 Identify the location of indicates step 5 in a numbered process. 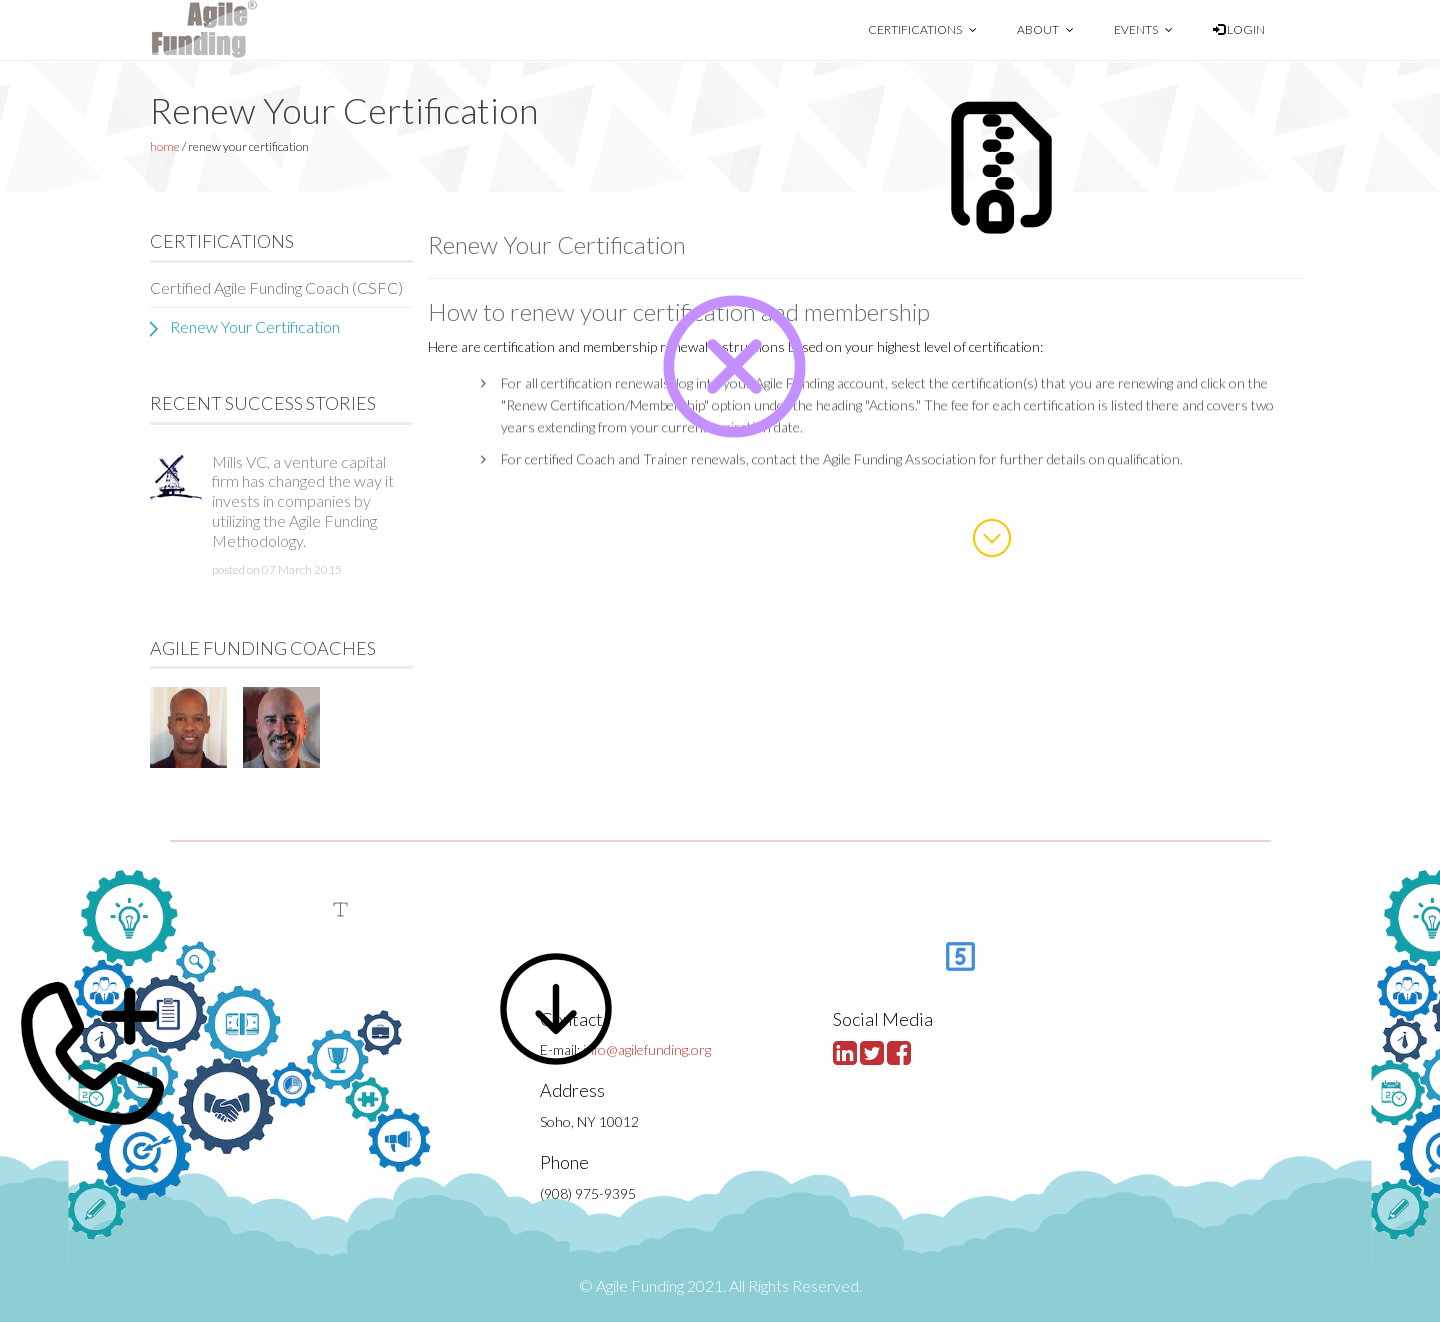
(960, 956).